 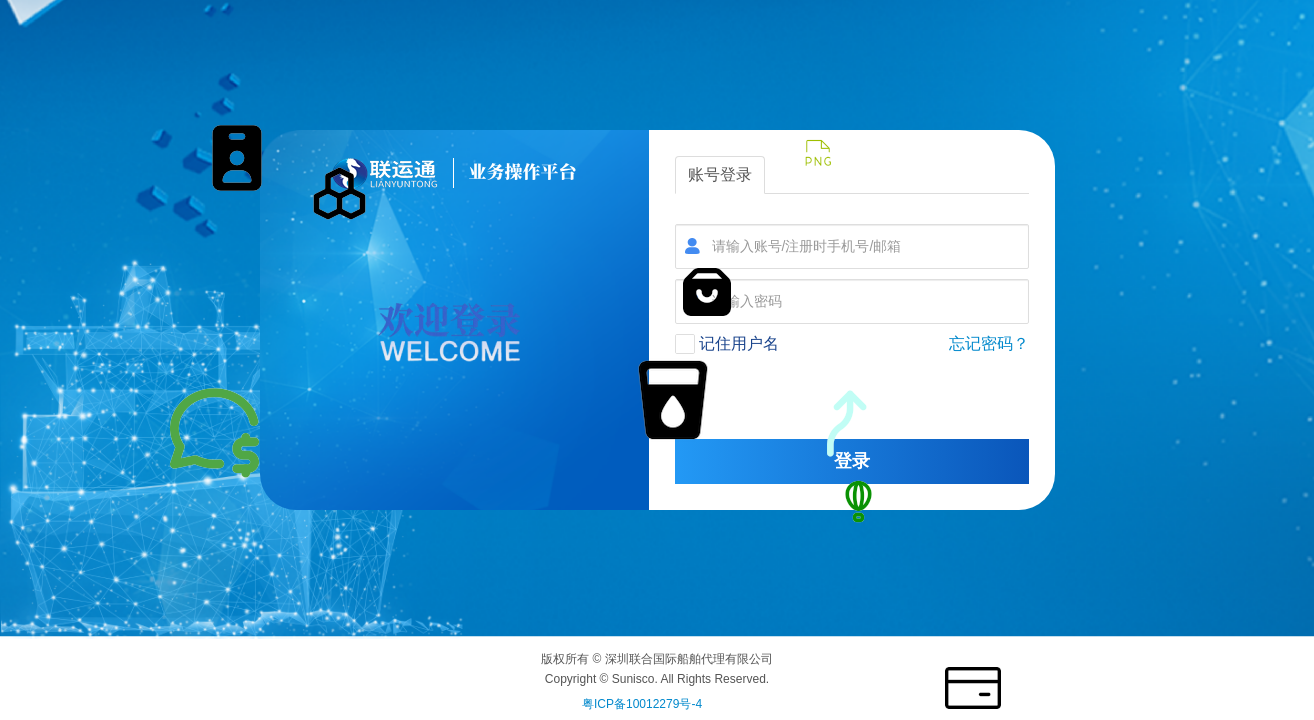 What do you see at coordinates (339, 193) in the screenshot?
I see `view modular components or building blocks` at bounding box center [339, 193].